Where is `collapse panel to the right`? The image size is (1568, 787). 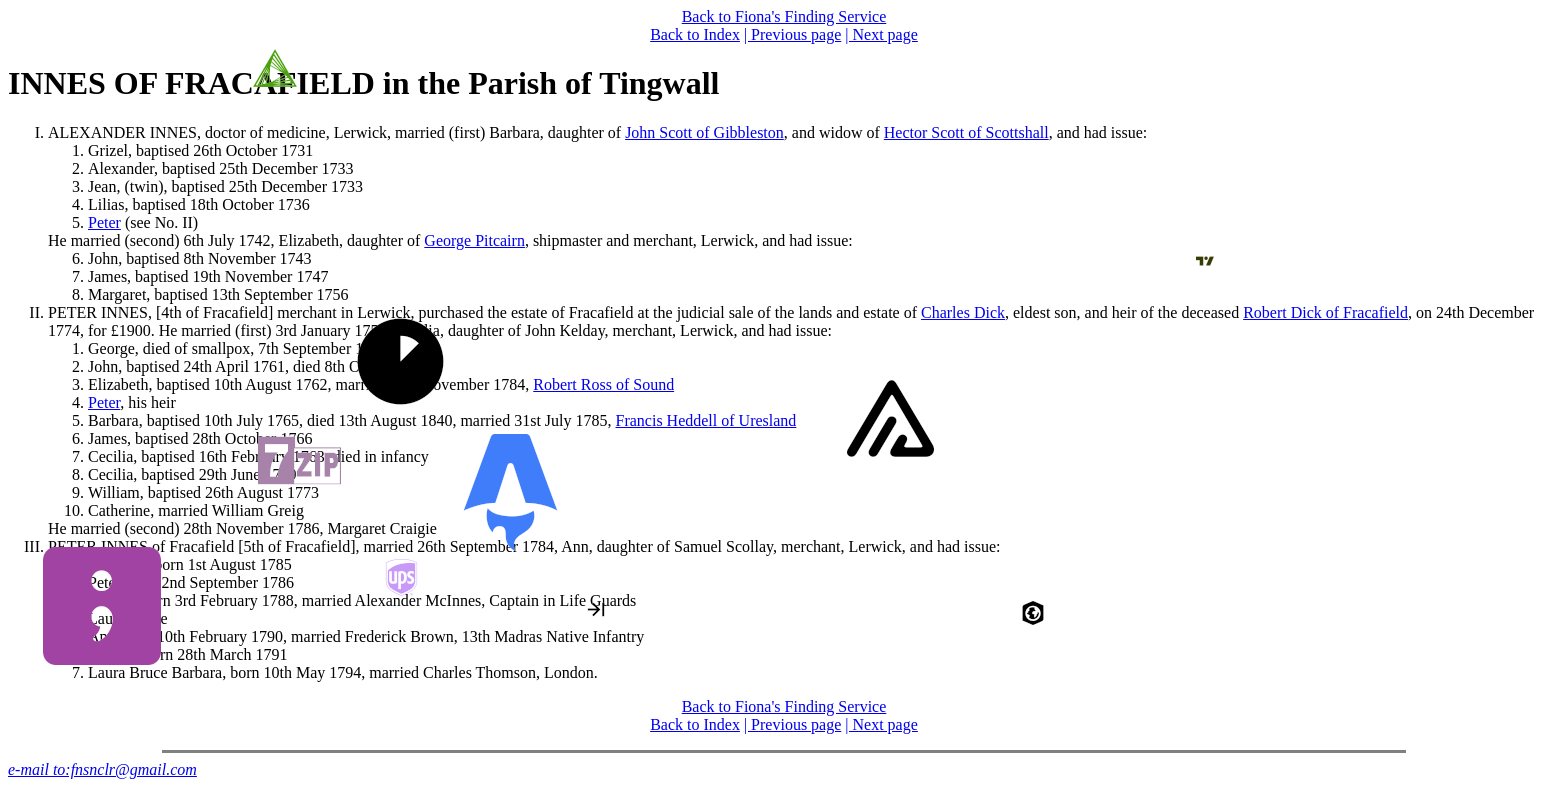 collapse panel to the right is located at coordinates (596, 609).